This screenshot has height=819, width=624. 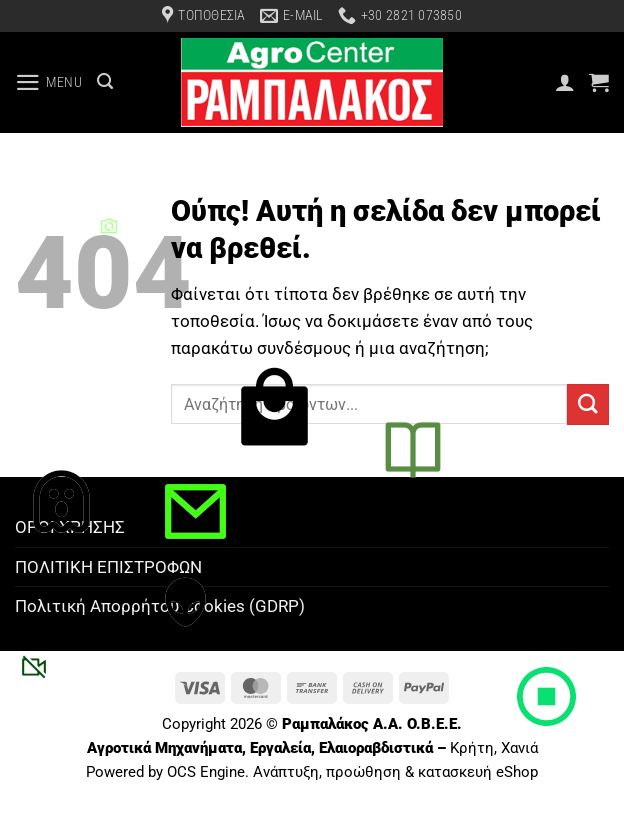 What do you see at coordinates (195, 511) in the screenshot?
I see `open your email inbox` at bounding box center [195, 511].